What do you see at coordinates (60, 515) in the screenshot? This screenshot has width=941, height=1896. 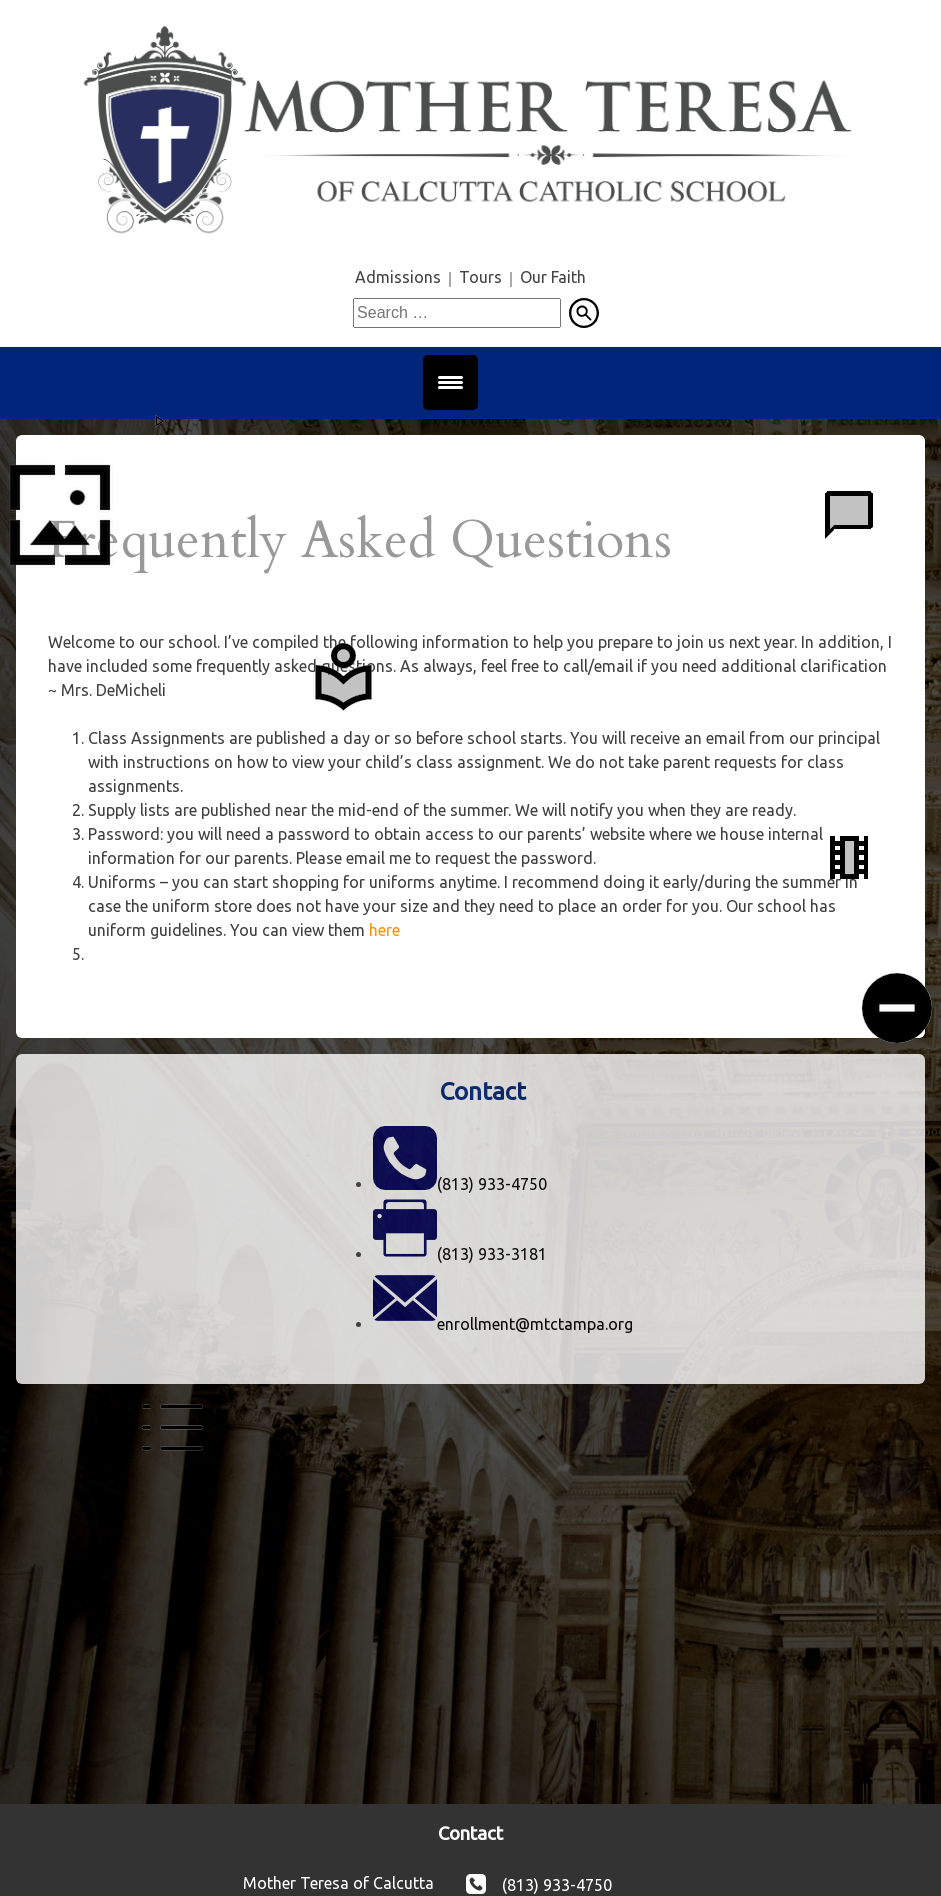 I see `change or set wallpaper` at bounding box center [60, 515].